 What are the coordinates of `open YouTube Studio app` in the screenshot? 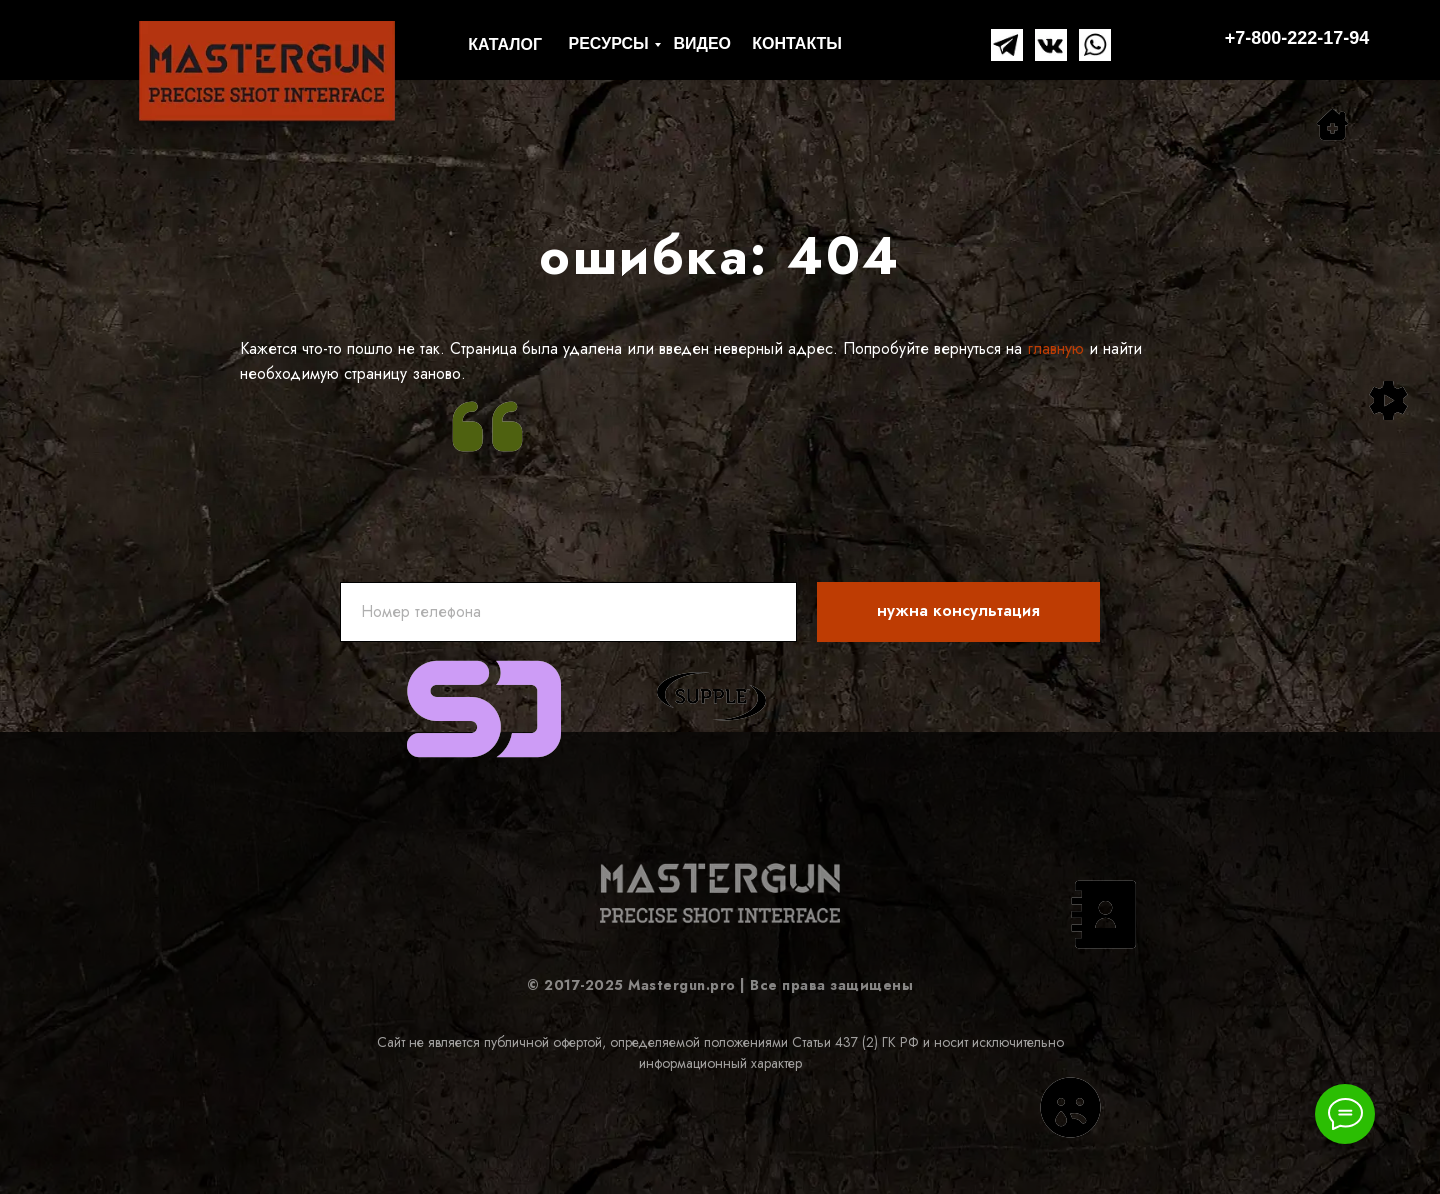 It's located at (1388, 400).